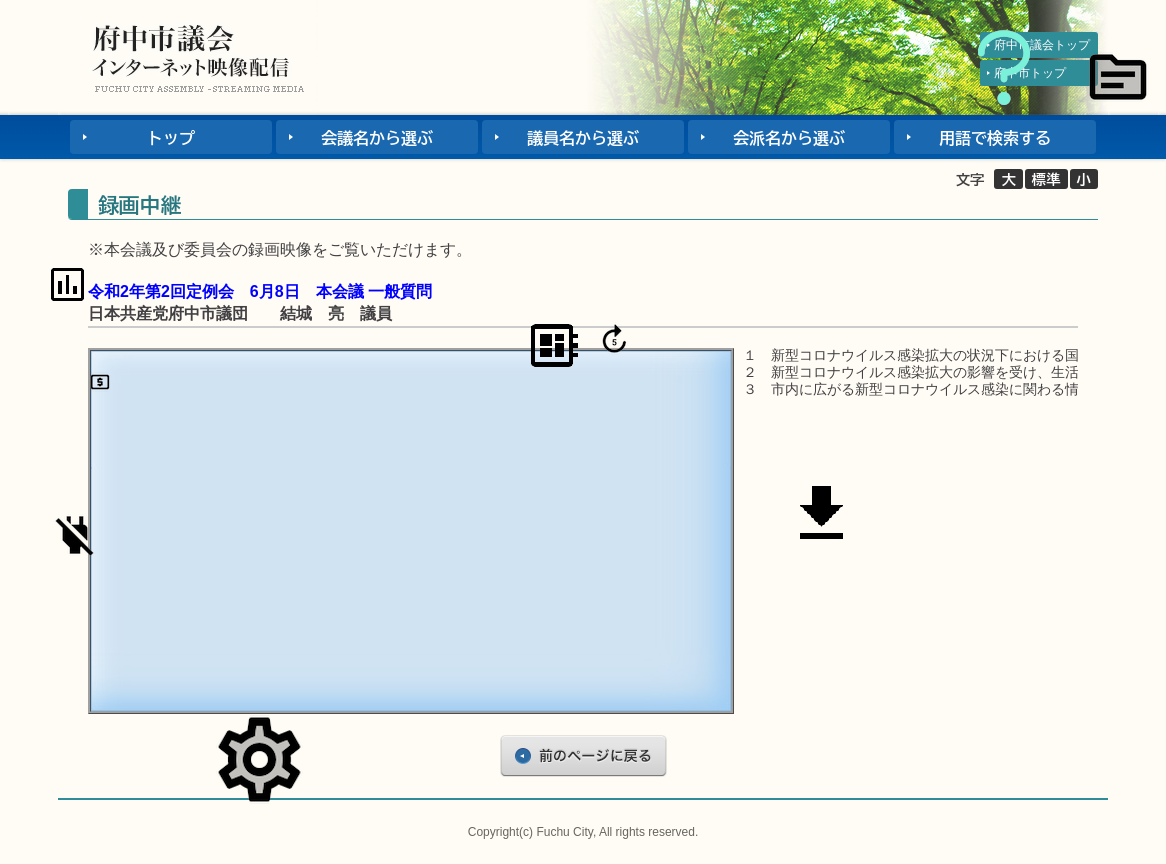 The width and height of the screenshot is (1166, 864). I want to click on view analytics and reports, so click(67, 284).